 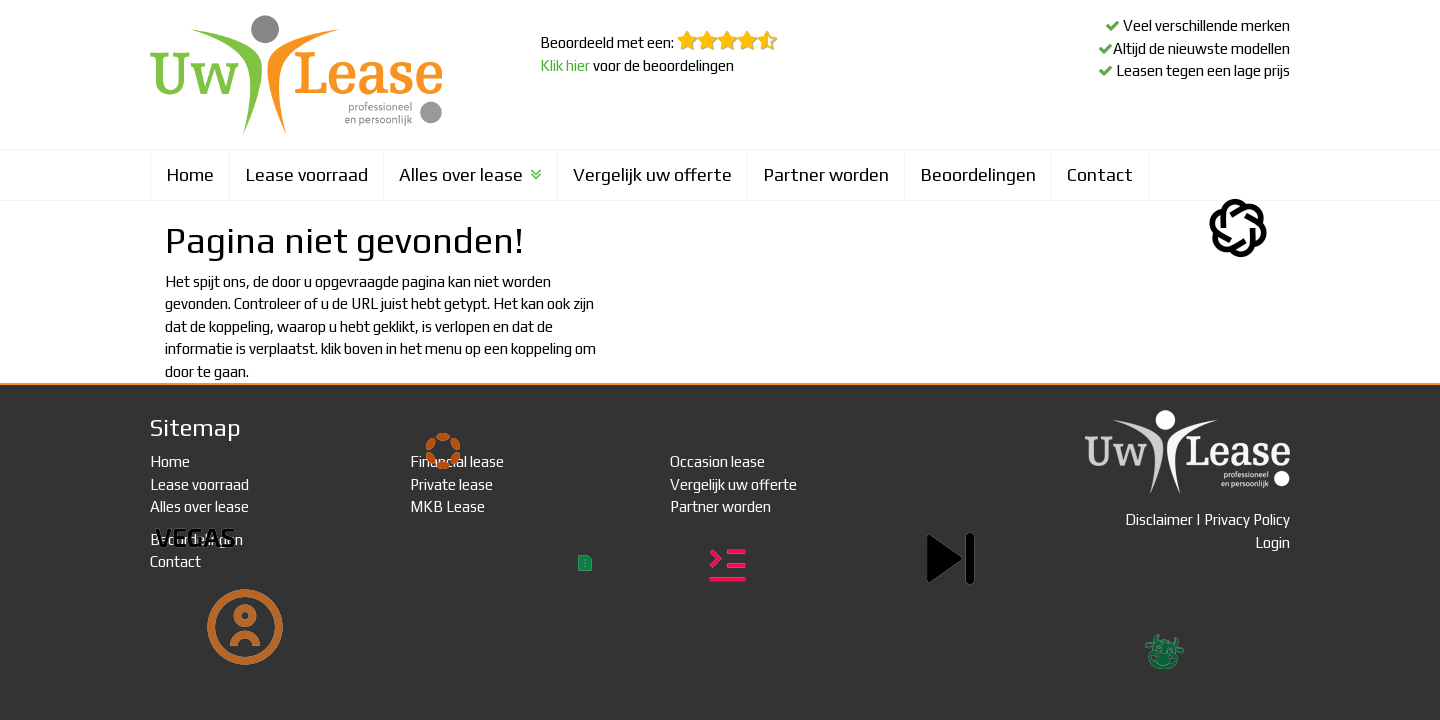 I want to click on OpenAI logo, so click(x=1238, y=228).